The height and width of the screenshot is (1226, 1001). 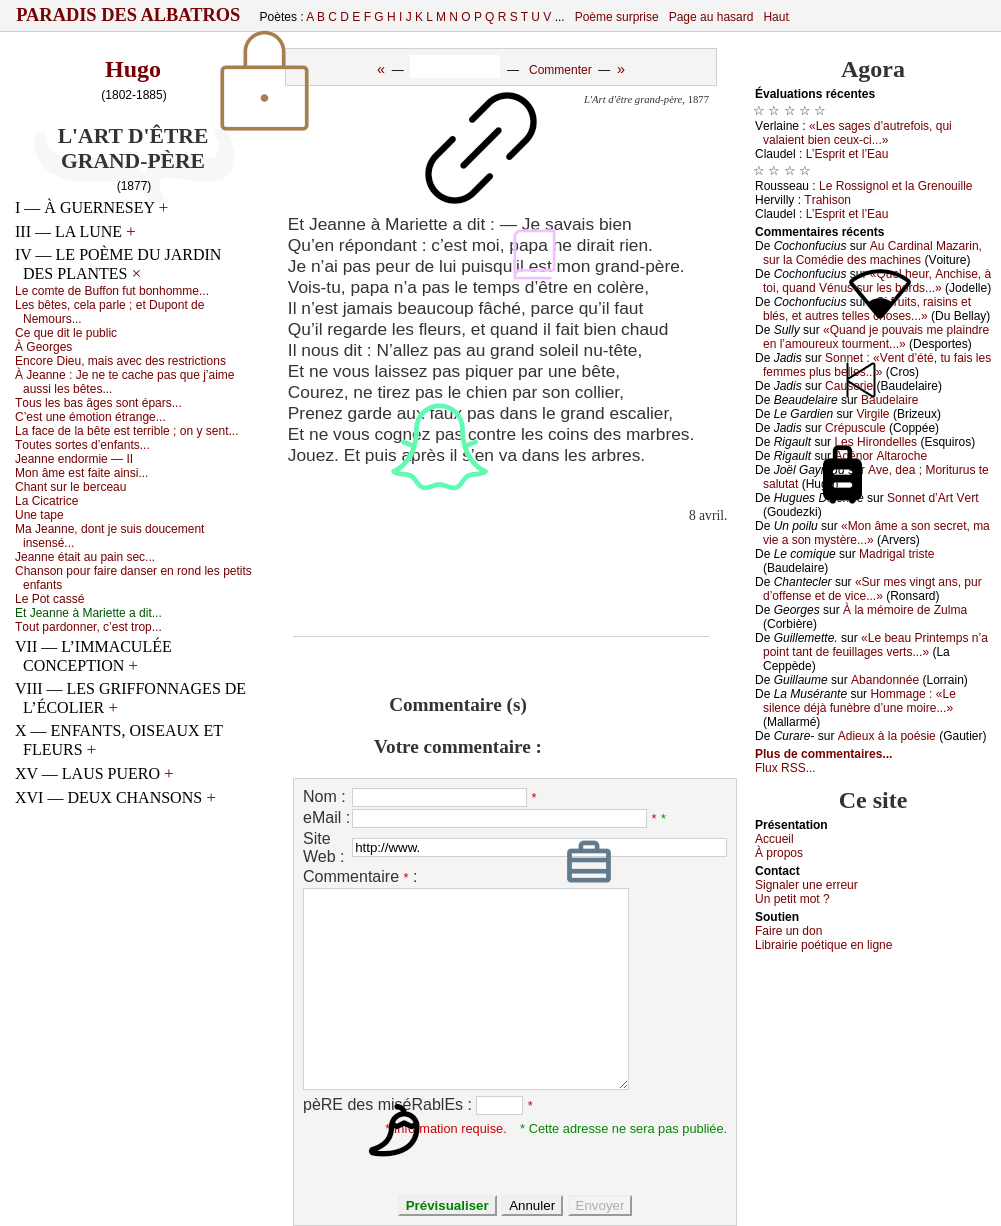 I want to click on skip to previous track, so click(x=861, y=380).